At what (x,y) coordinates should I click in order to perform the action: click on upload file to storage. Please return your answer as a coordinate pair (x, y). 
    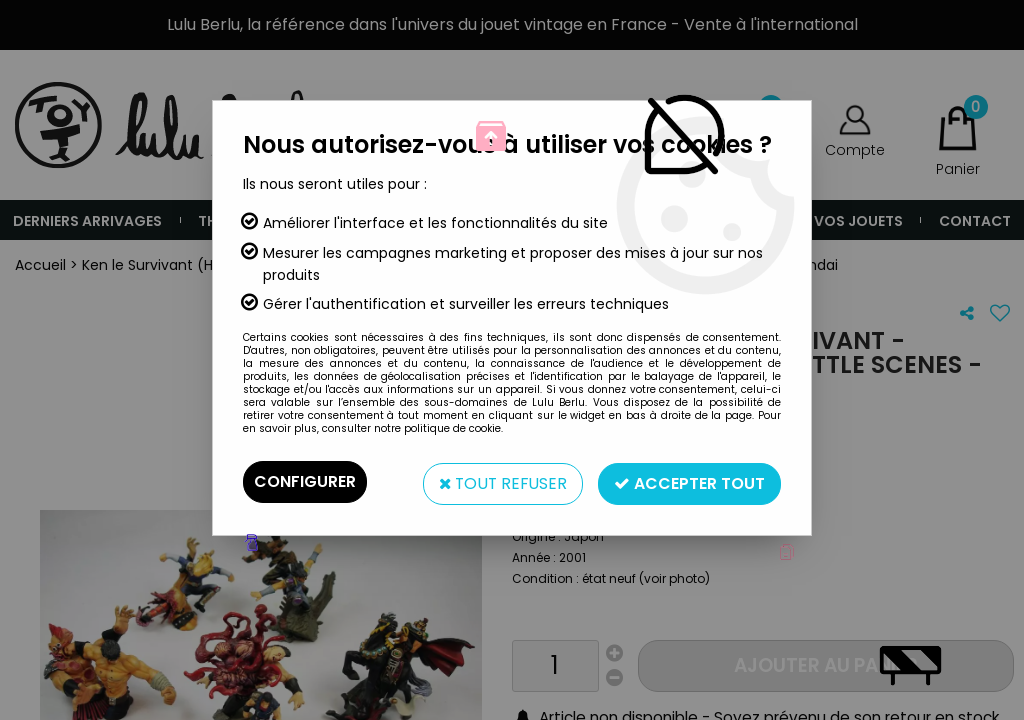
    Looking at the image, I should click on (491, 136).